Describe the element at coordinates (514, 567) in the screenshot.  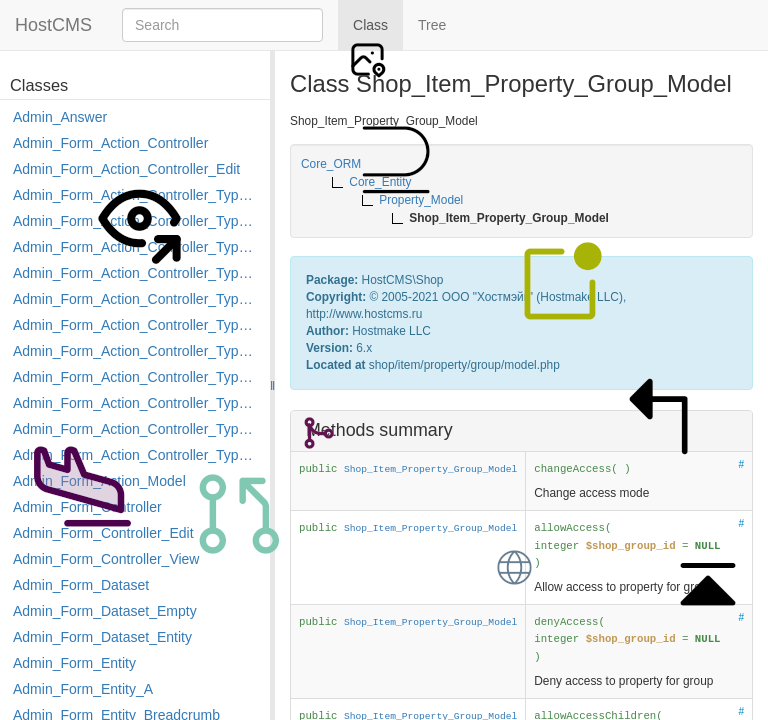
I see `access global or international settings` at that location.